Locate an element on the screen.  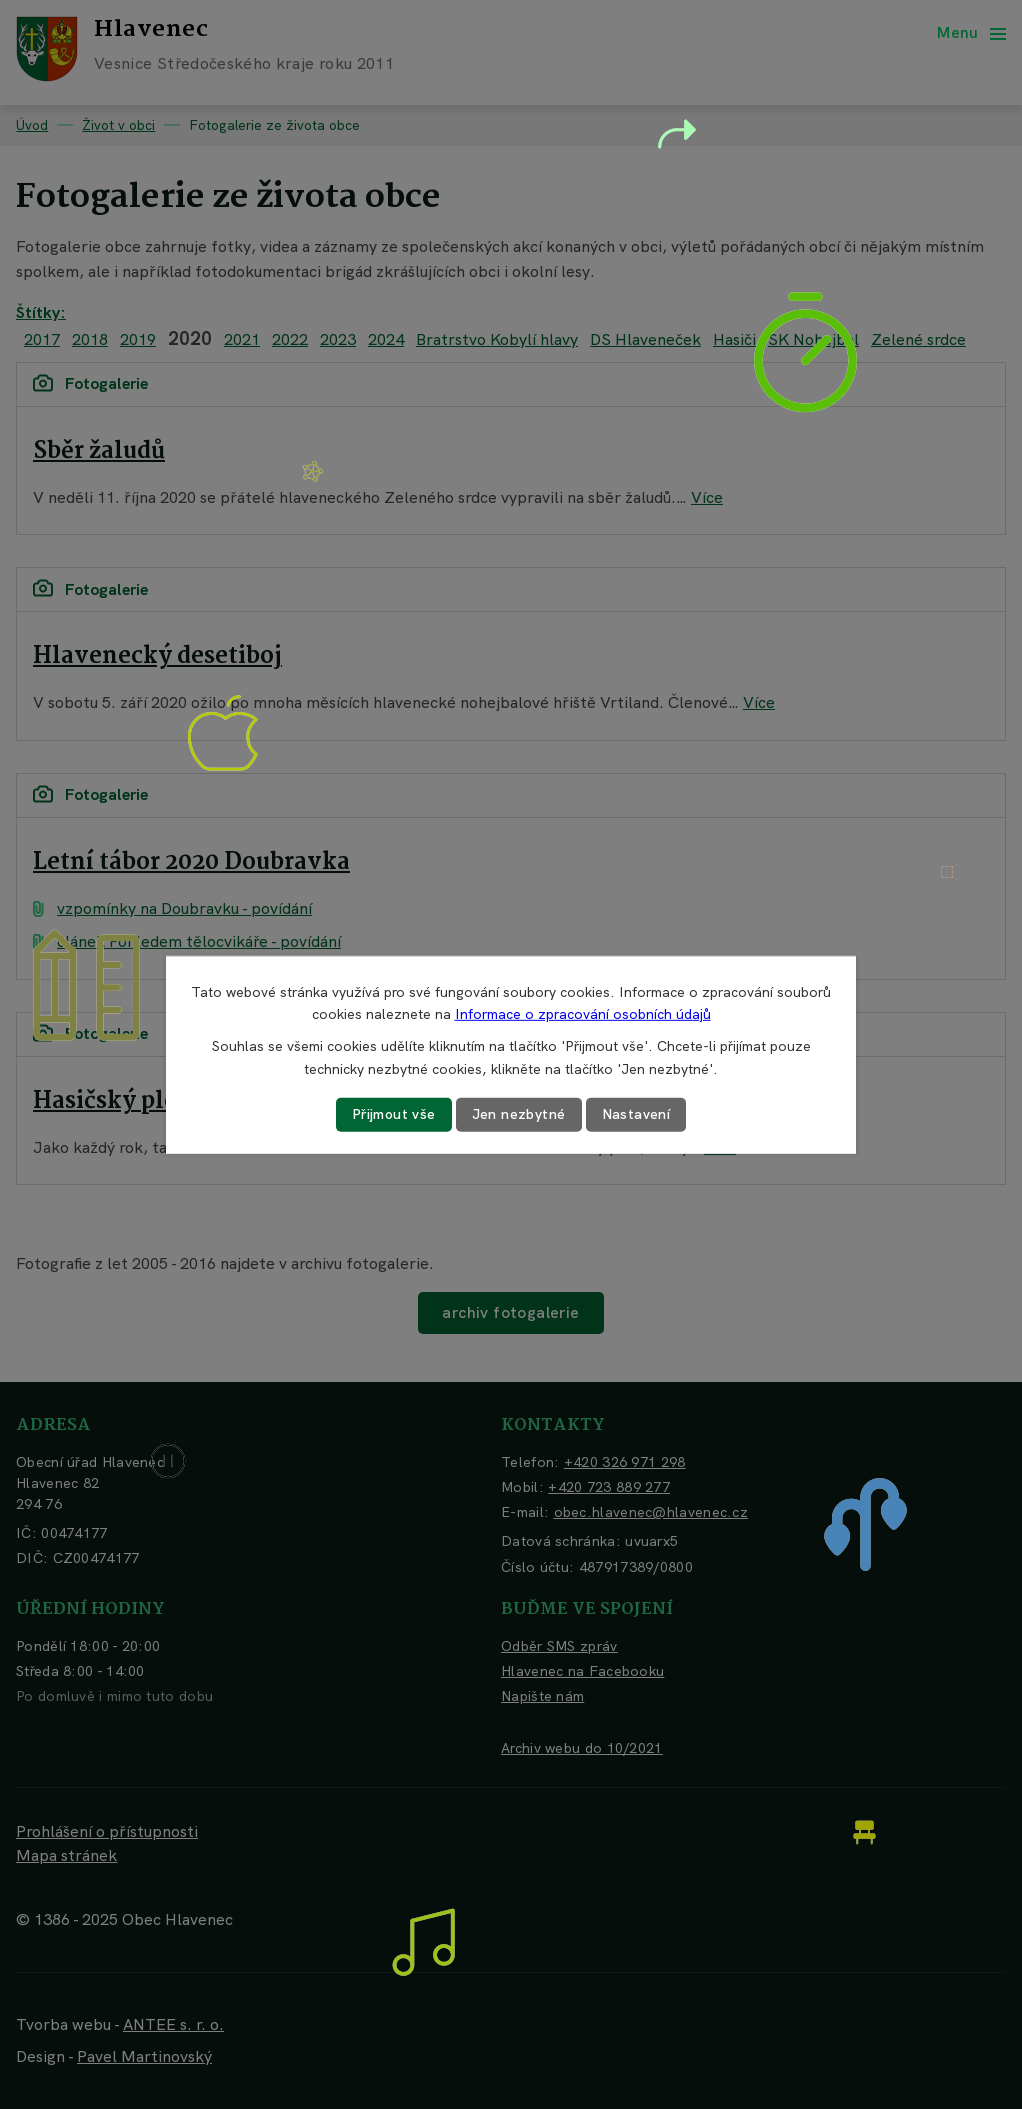
access music or audio player is located at coordinates (427, 1943).